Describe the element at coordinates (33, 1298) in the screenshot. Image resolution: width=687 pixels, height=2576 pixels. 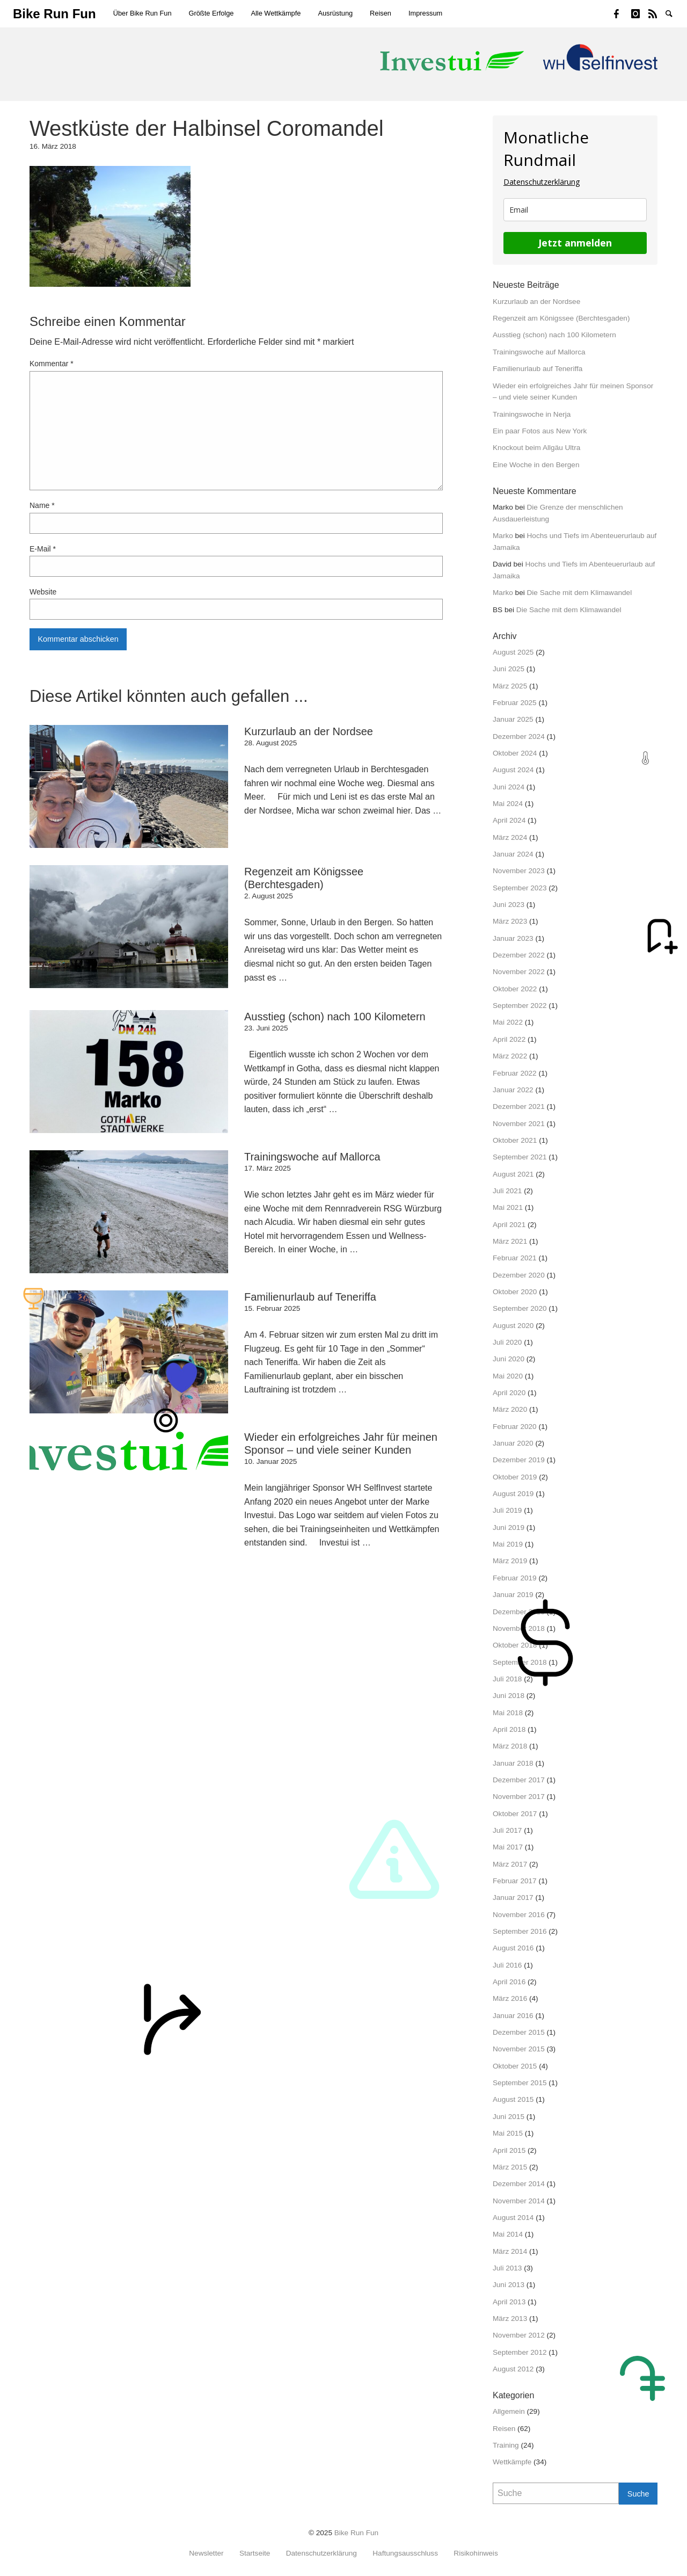
I see `browse wine or cocktail menu` at that location.